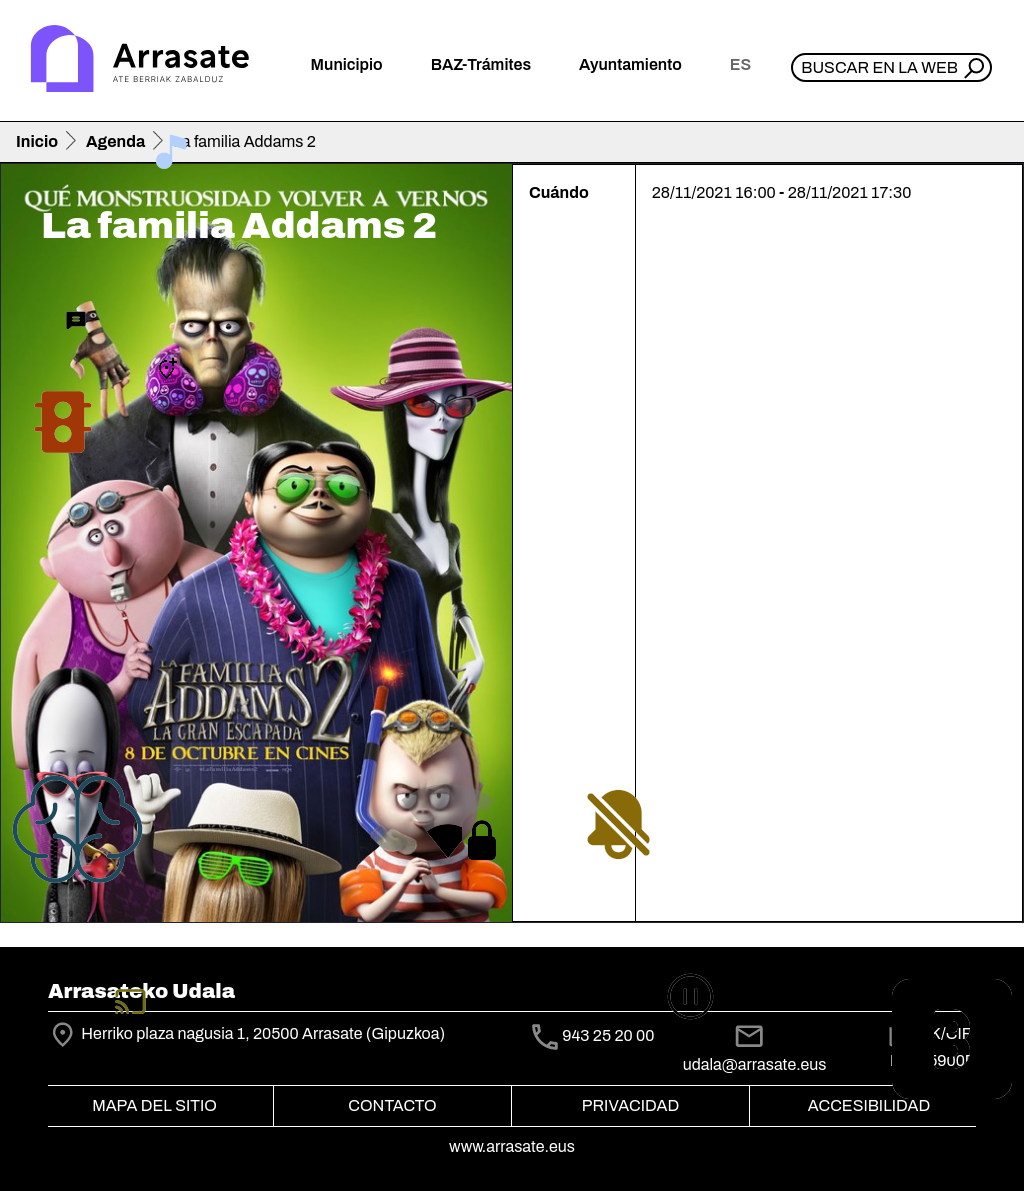 This screenshot has height=1191, width=1024. What do you see at coordinates (130, 1001) in the screenshot?
I see `cast media to a nearby device` at bounding box center [130, 1001].